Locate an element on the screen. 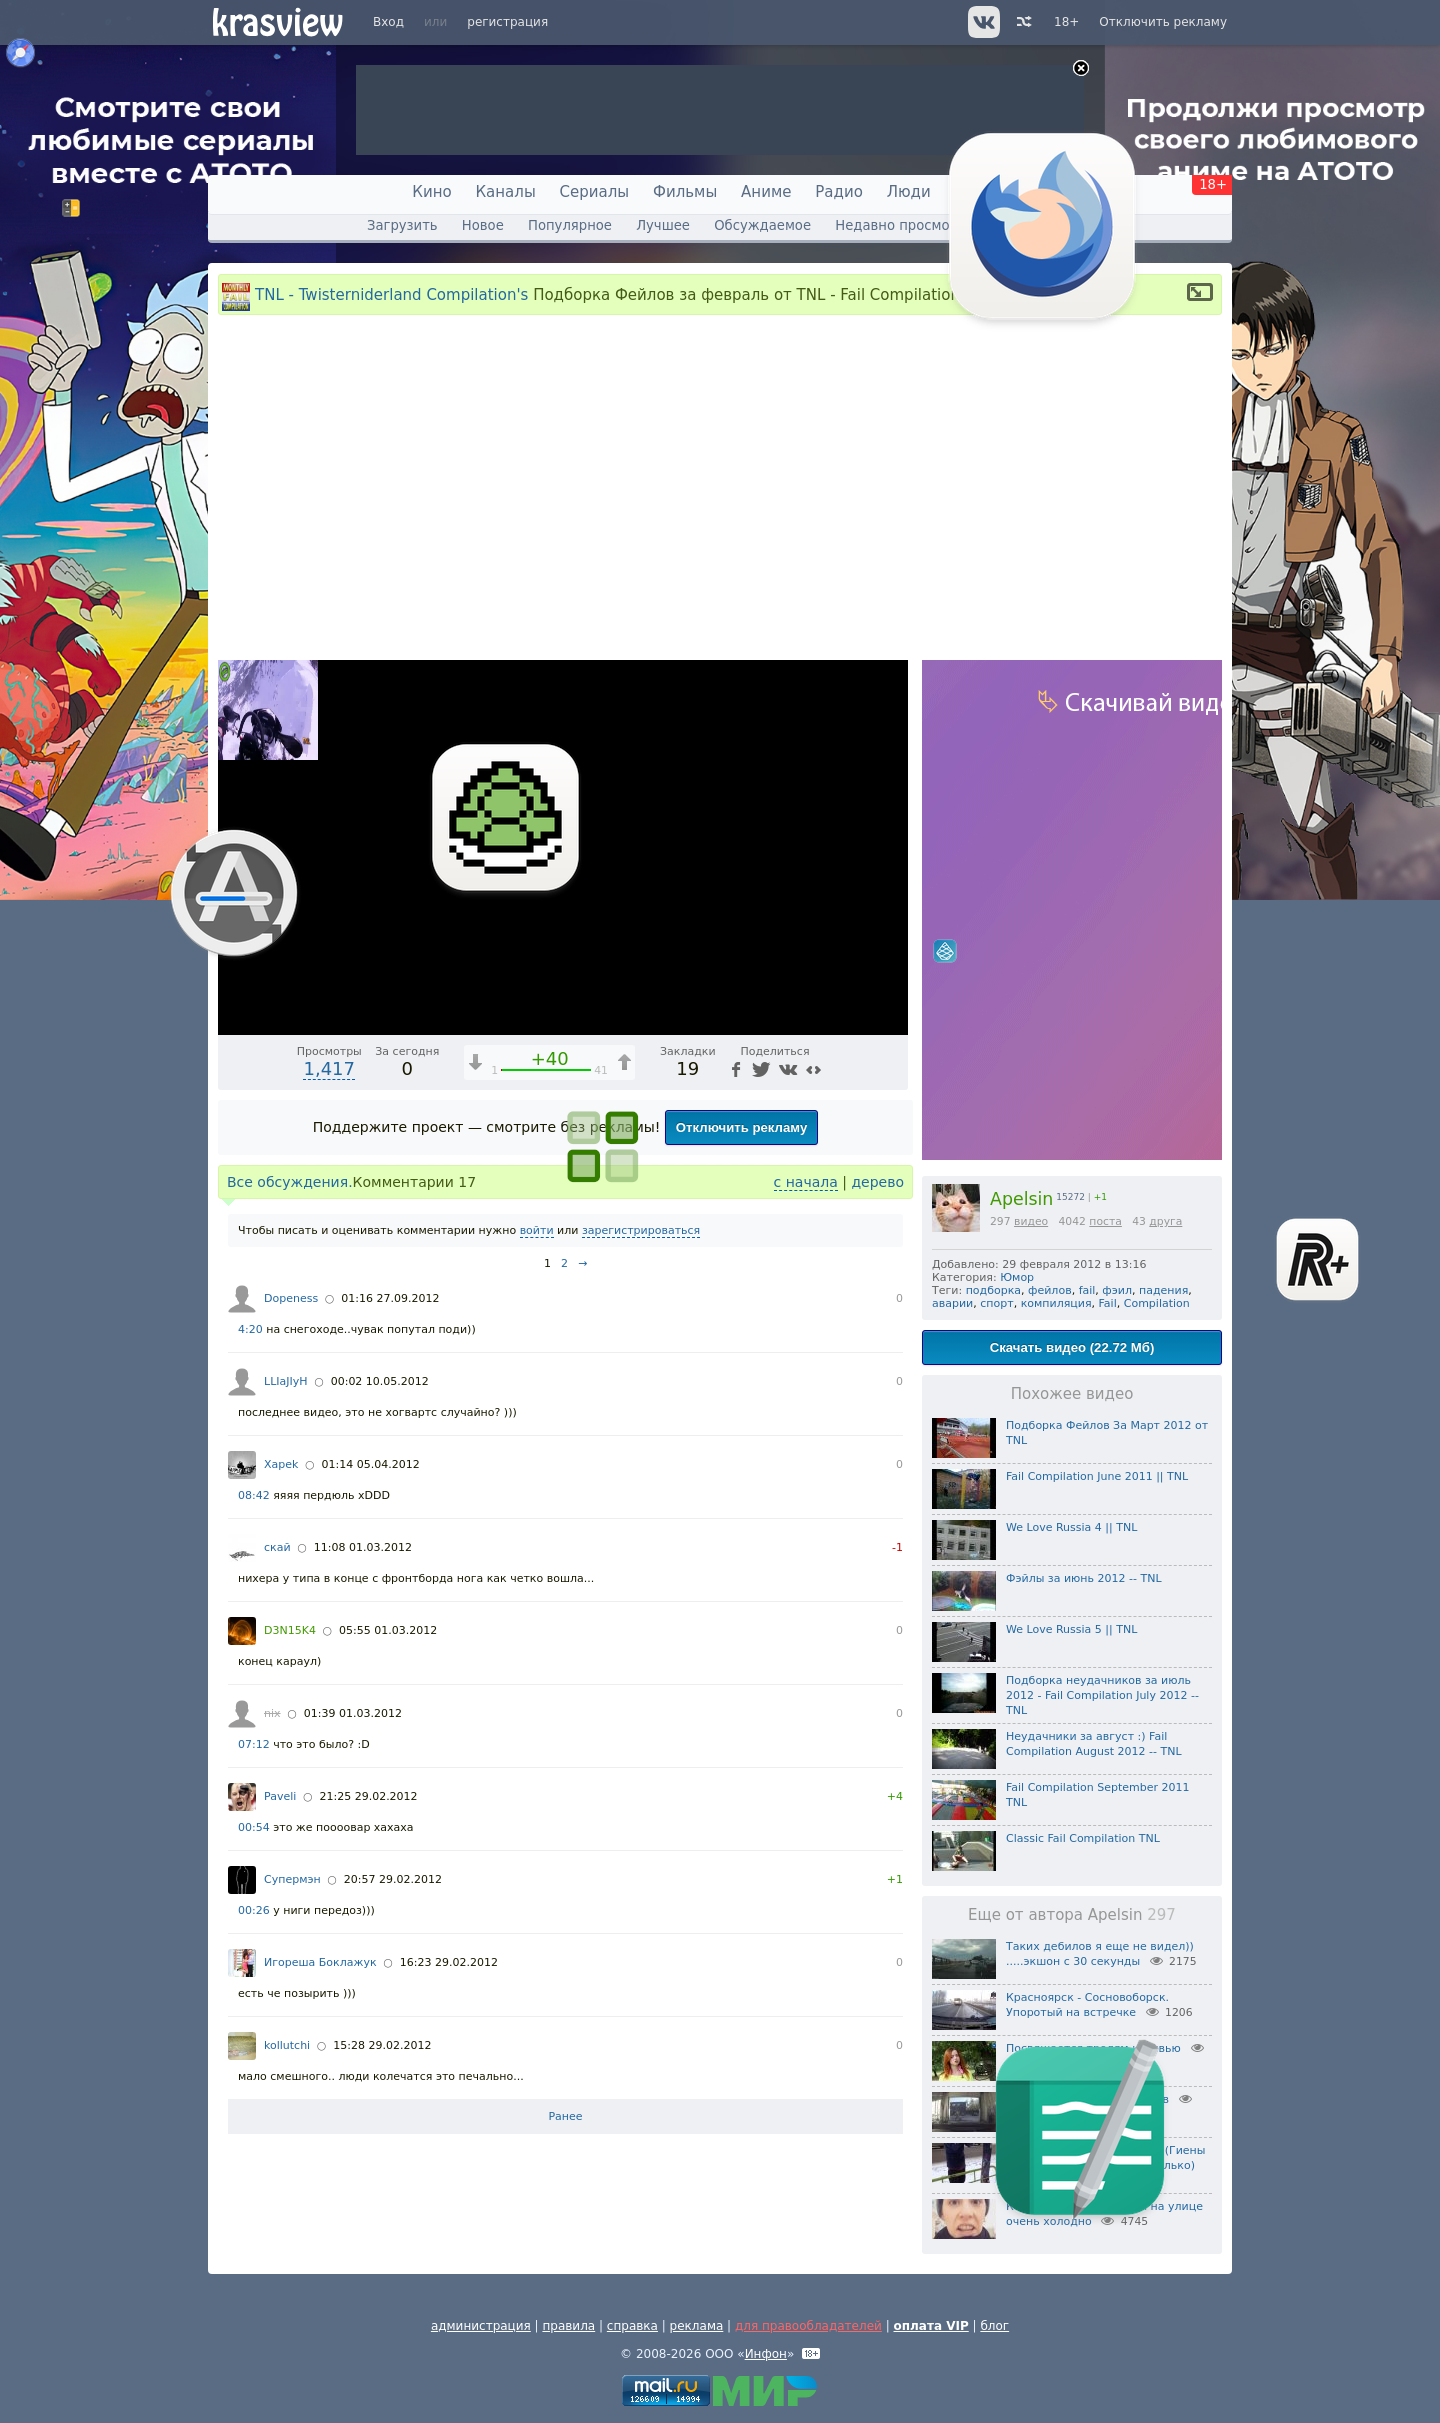 The image size is (1440, 2423). open the web browser app is located at coordinates (20, 52).